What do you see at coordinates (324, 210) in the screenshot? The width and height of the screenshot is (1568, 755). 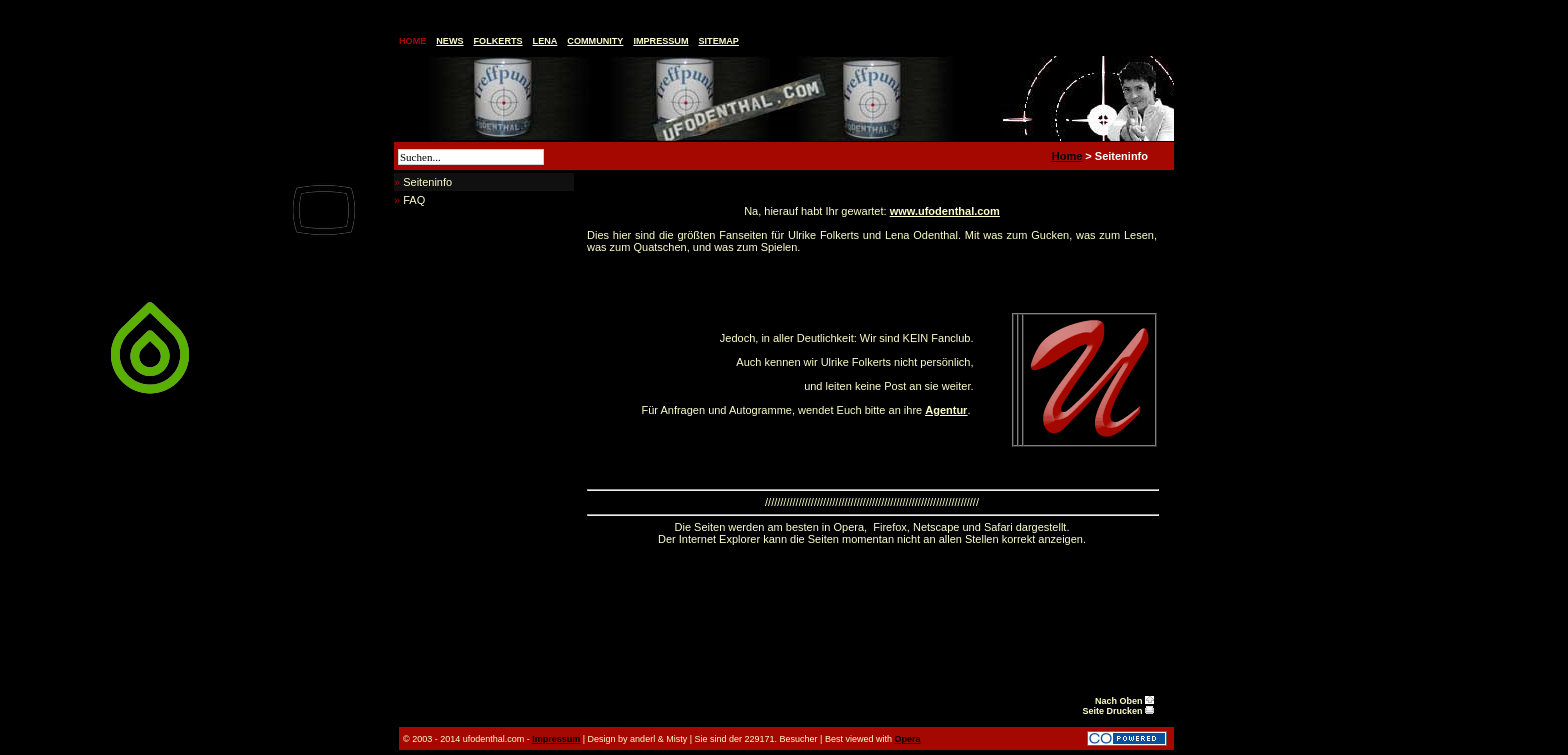 I see `switch to wide-angle or panorama camera mode` at bounding box center [324, 210].